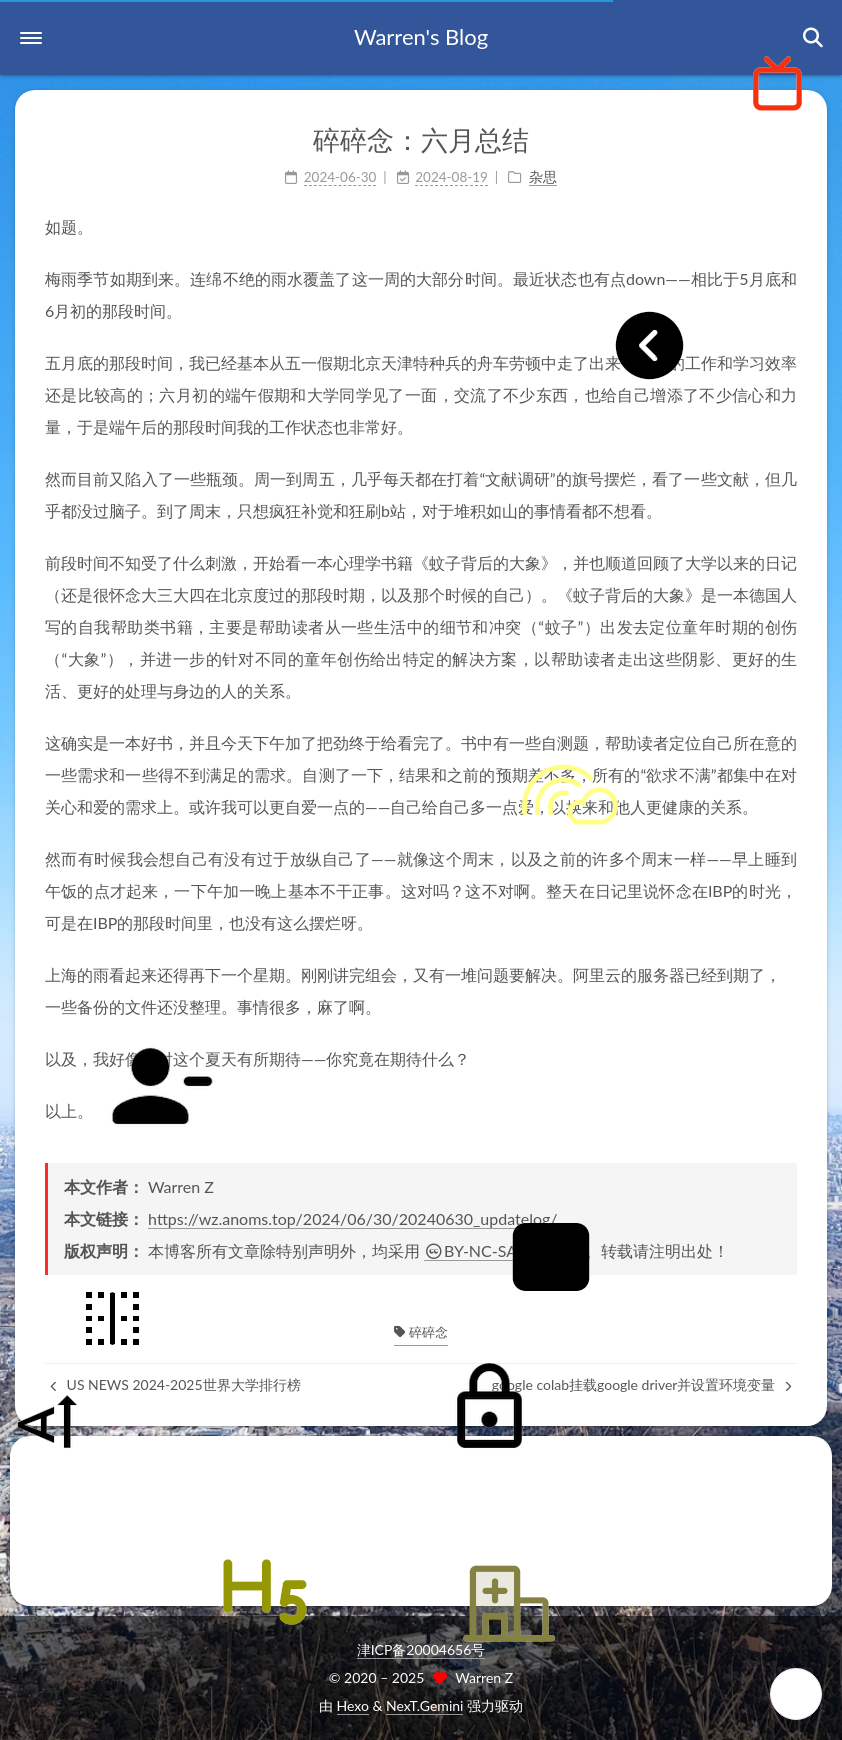  I want to click on access tv or video streaming content, so click(777, 83).